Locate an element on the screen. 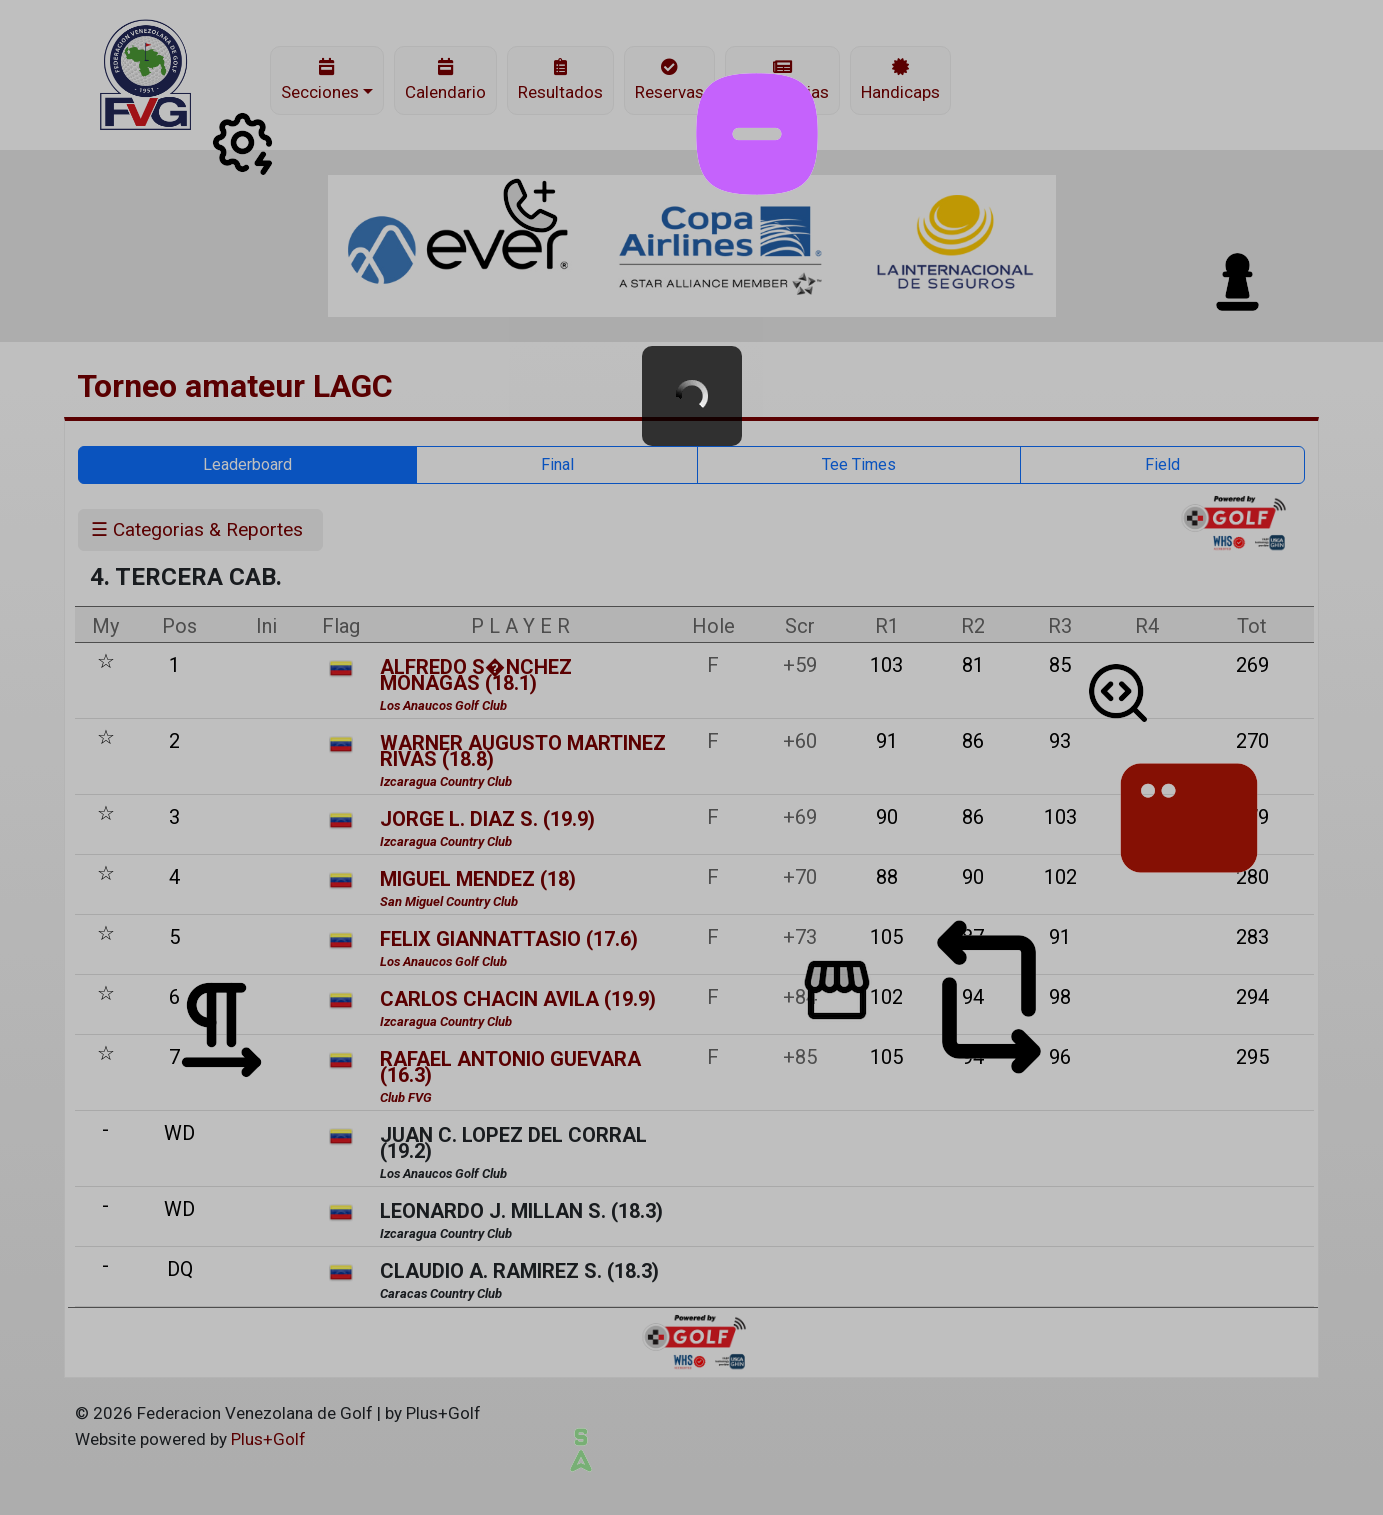 This screenshot has width=1383, height=1515. remove an item from a list or collection is located at coordinates (757, 134).